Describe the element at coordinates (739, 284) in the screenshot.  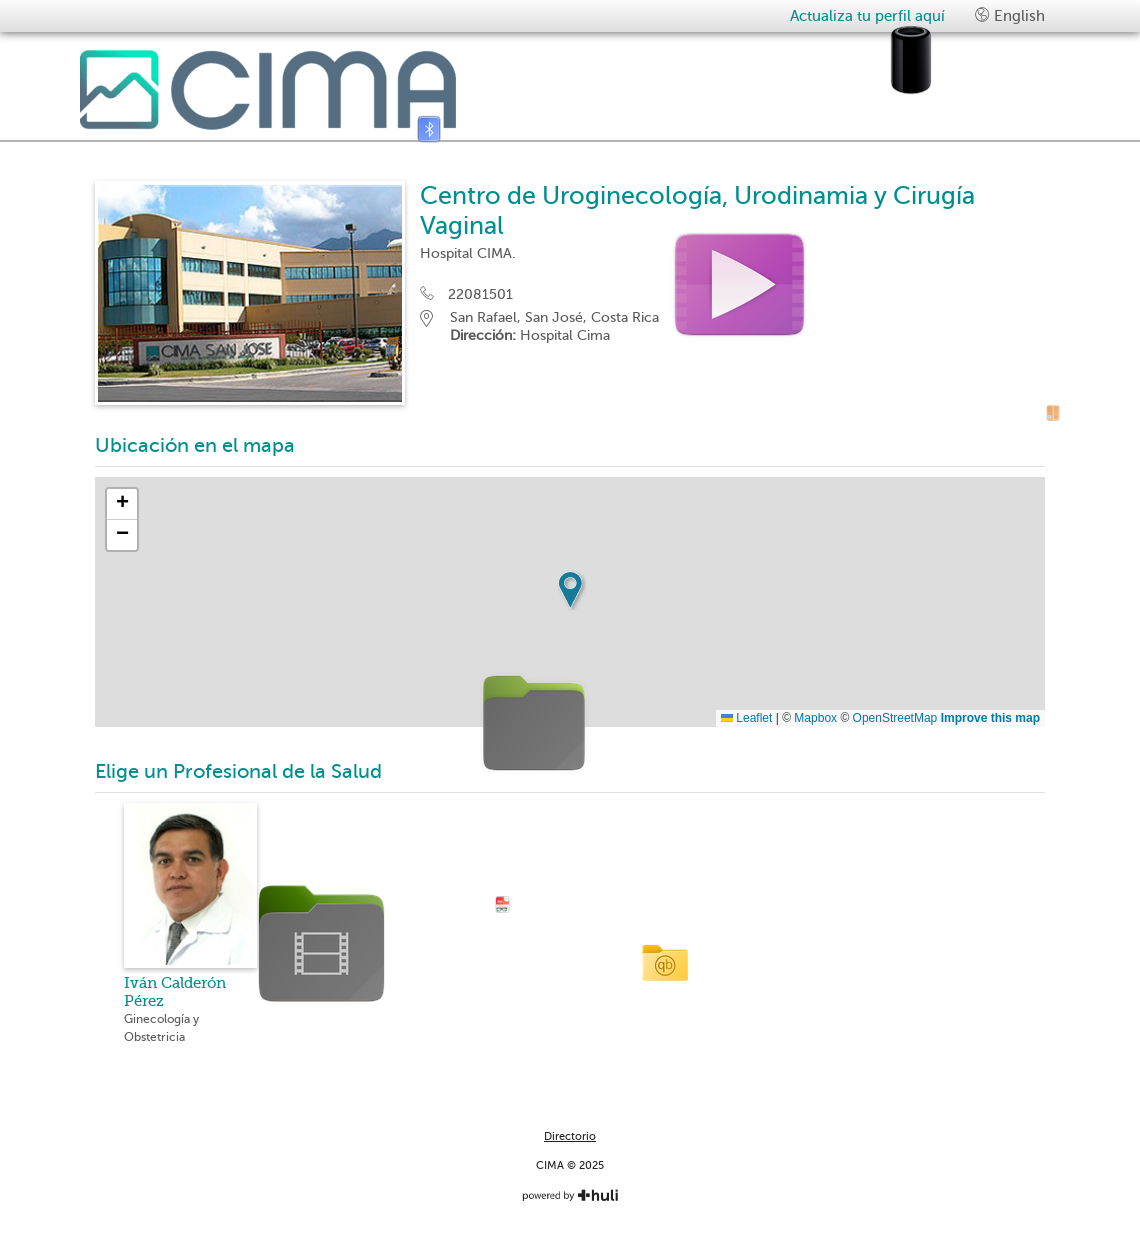
I see `open multimedia or video player app` at that location.